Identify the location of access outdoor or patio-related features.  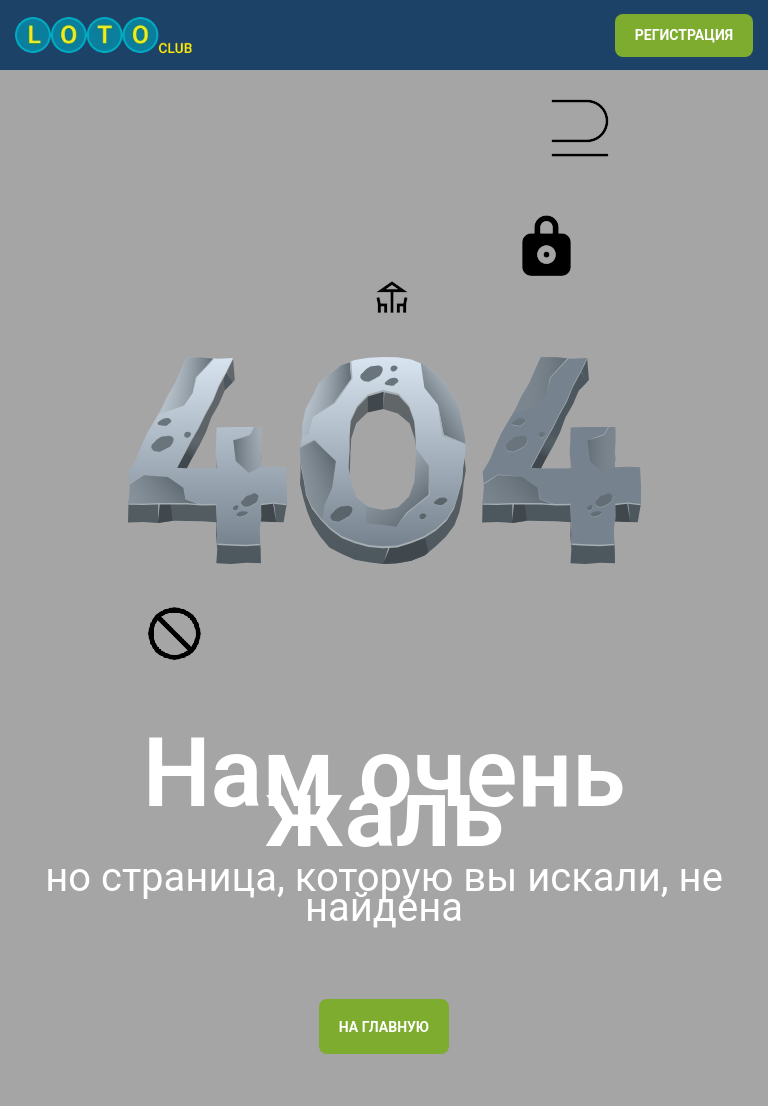
(392, 297).